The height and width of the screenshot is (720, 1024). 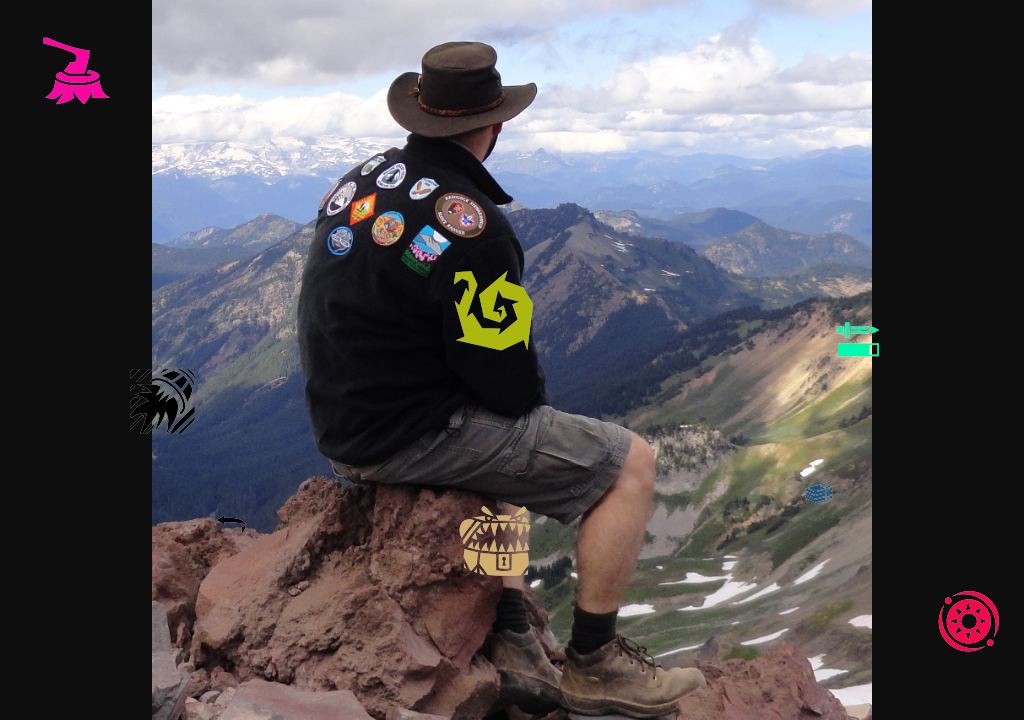 What do you see at coordinates (858, 338) in the screenshot?
I see `indicates current attack power level` at bounding box center [858, 338].